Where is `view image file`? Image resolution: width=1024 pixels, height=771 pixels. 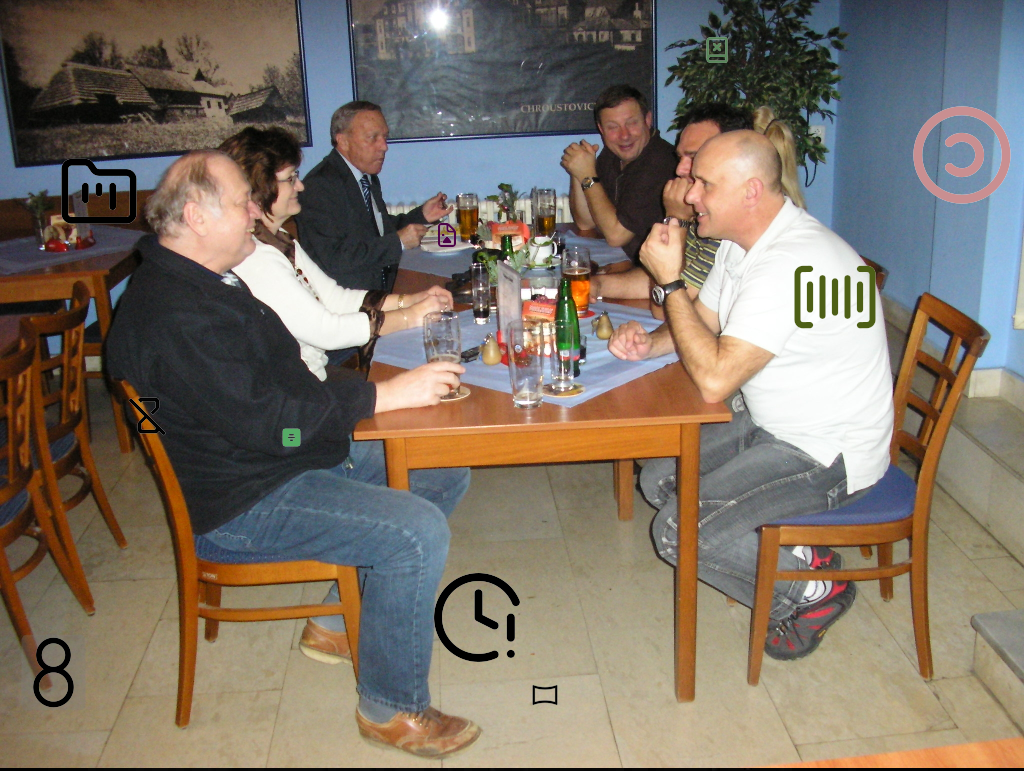 view image file is located at coordinates (447, 235).